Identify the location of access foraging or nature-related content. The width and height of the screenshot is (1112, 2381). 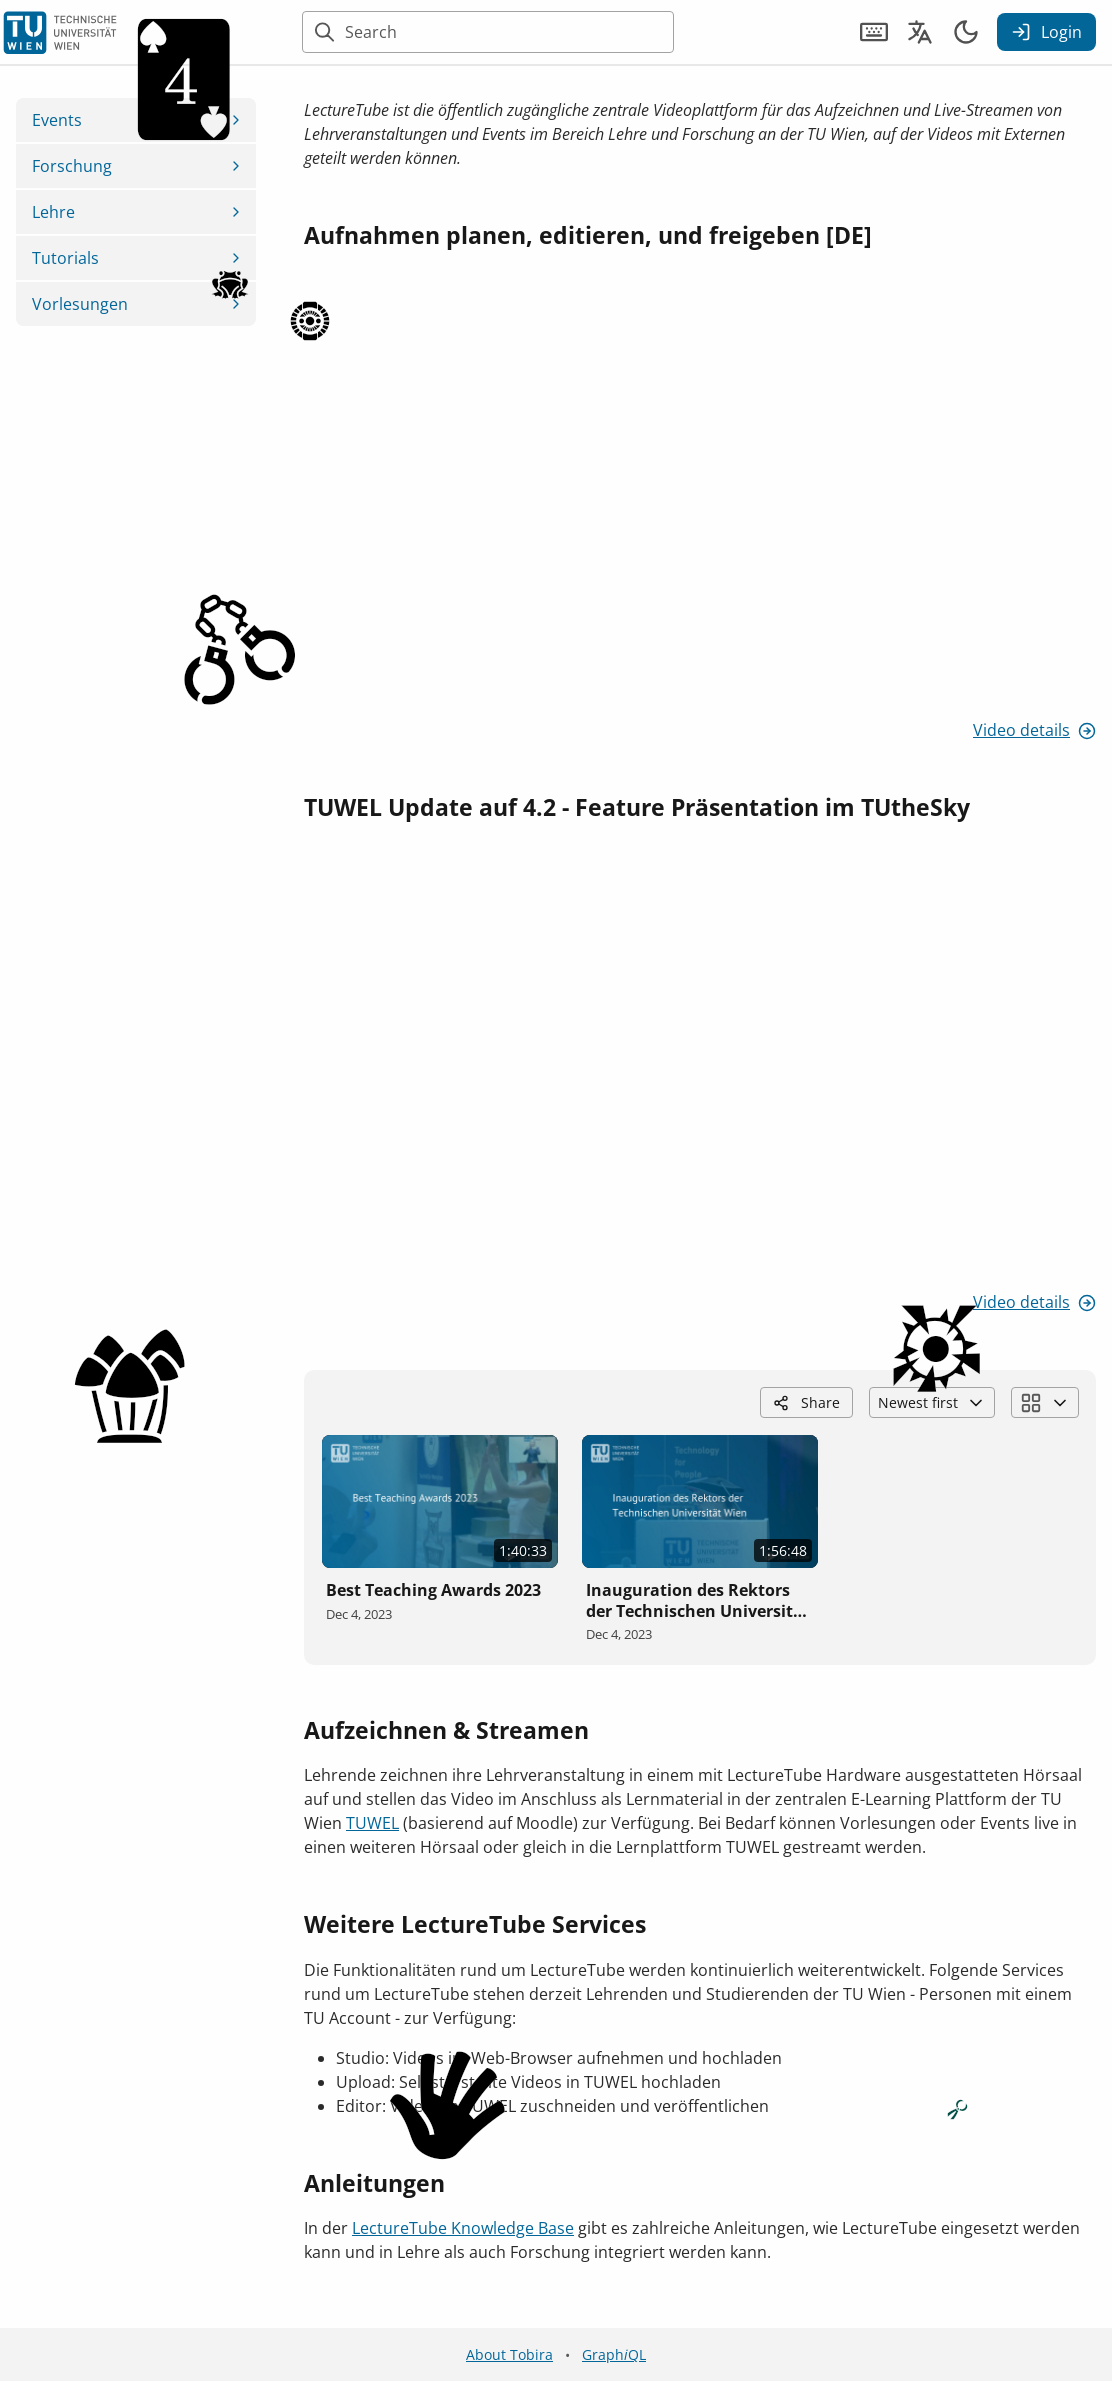
(129, 1385).